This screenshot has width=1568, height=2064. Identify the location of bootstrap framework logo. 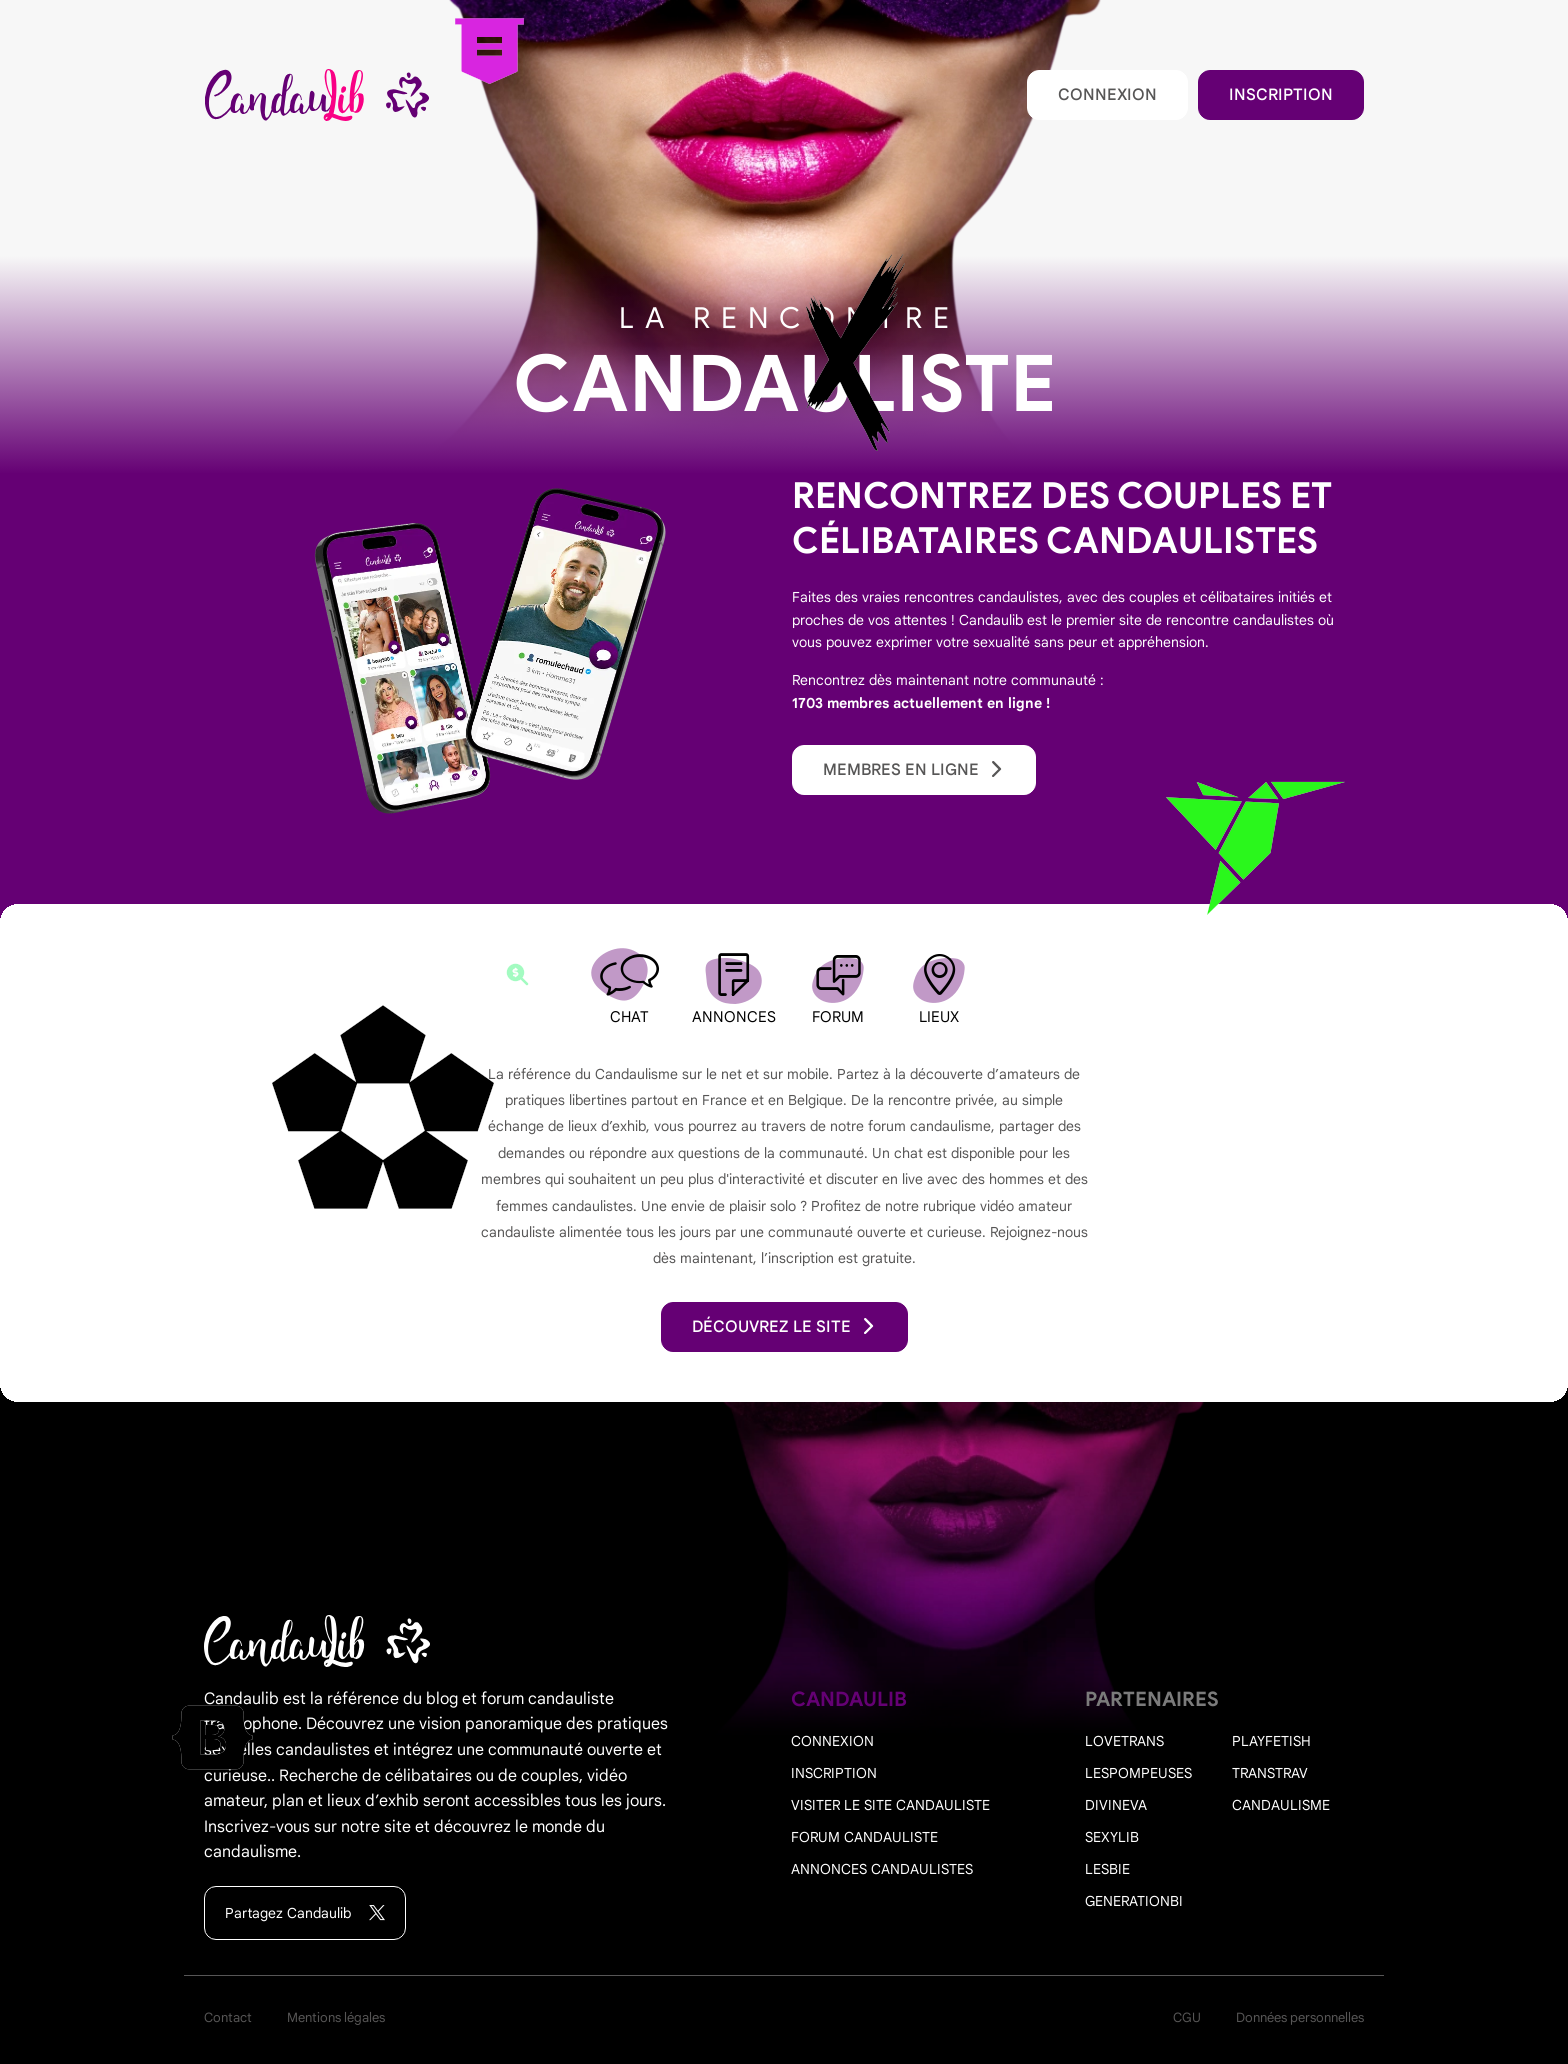
(212, 1737).